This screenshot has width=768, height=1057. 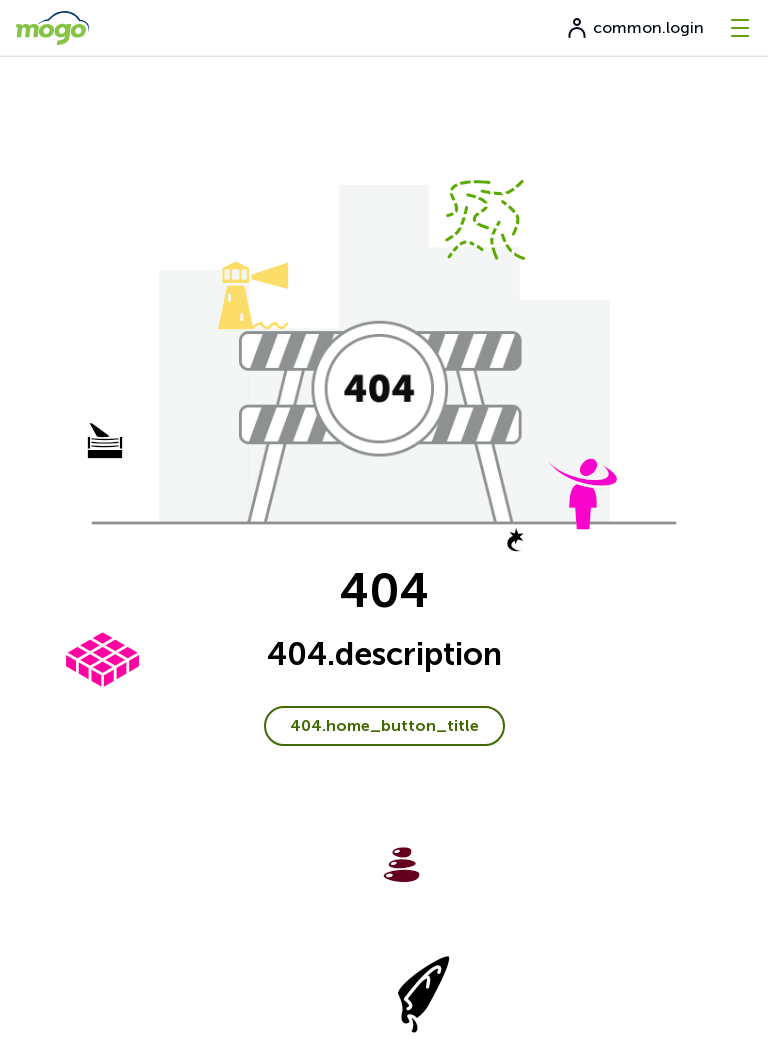 What do you see at coordinates (515, 539) in the screenshot?
I see `perform a riposte or counter-attack move` at bounding box center [515, 539].